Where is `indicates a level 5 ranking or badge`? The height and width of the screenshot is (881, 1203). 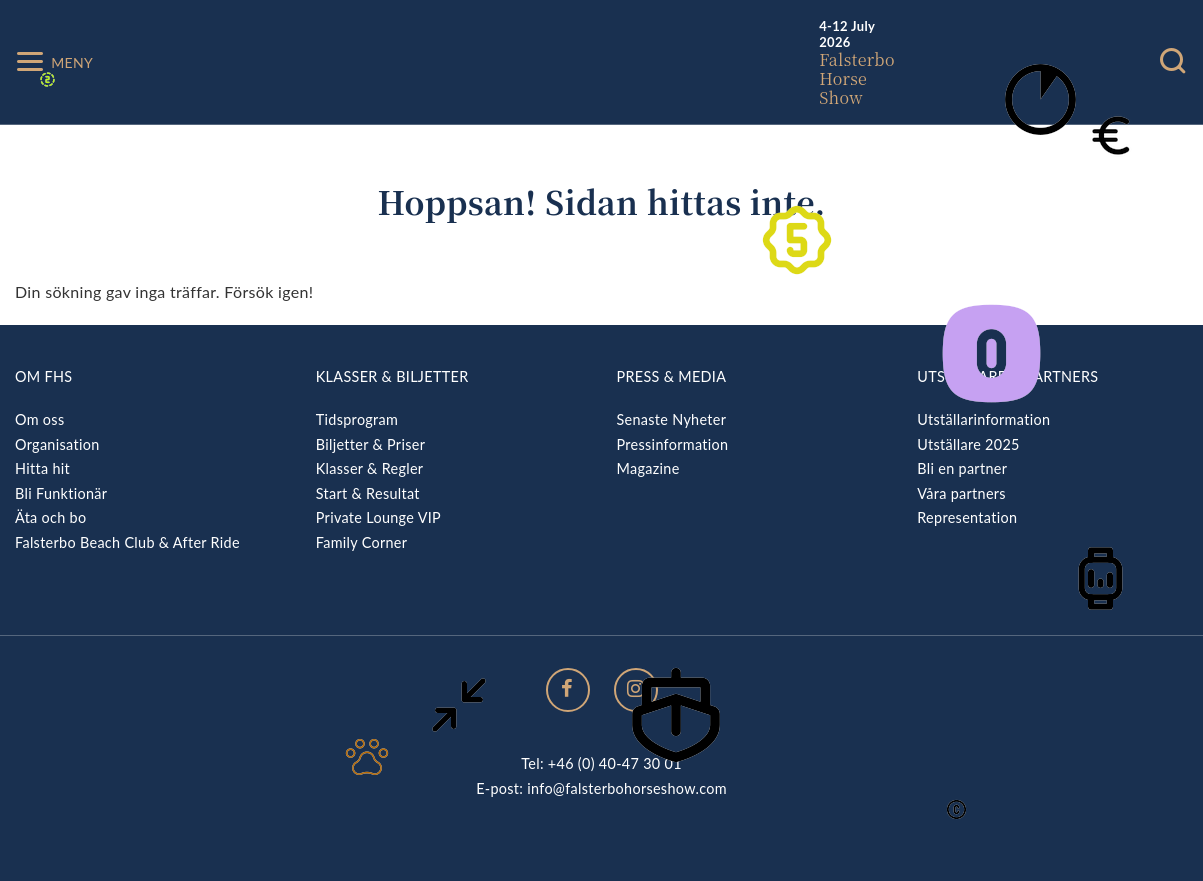 indicates a level 5 ranking or badge is located at coordinates (797, 240).